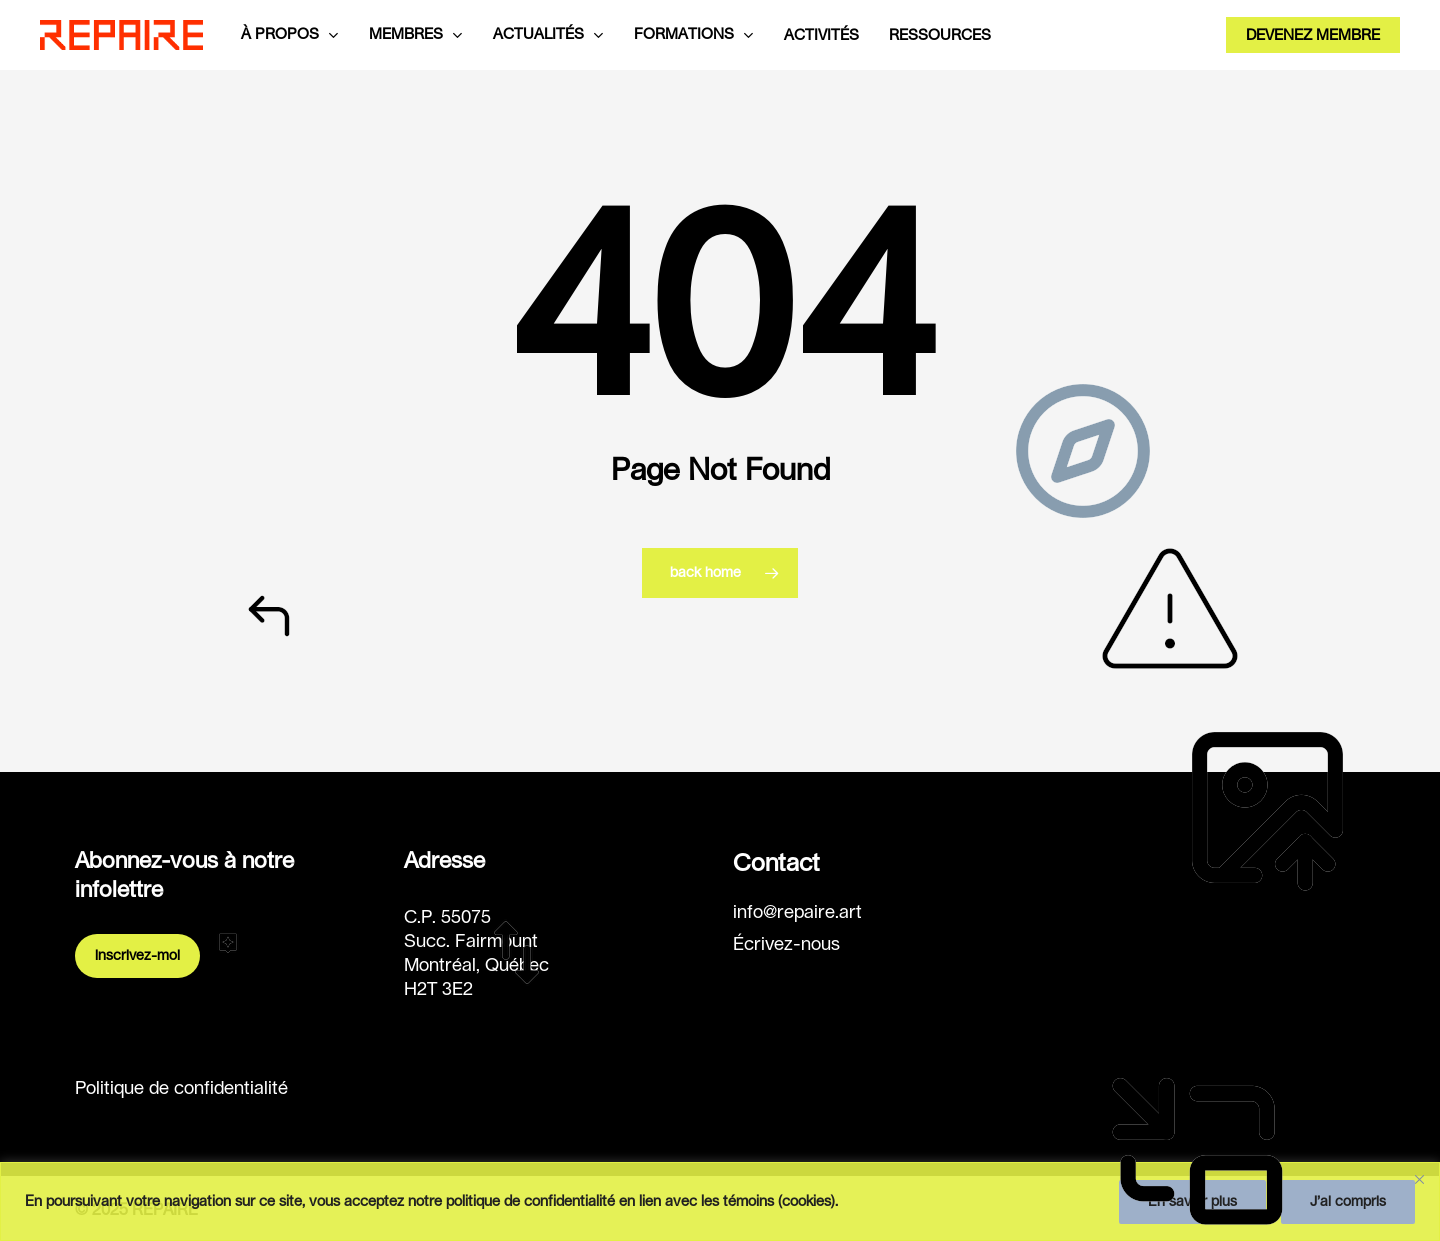 This screenshot has width=1440, height=1241. I want to click on access navigation or direction features, so click(1083, 451).